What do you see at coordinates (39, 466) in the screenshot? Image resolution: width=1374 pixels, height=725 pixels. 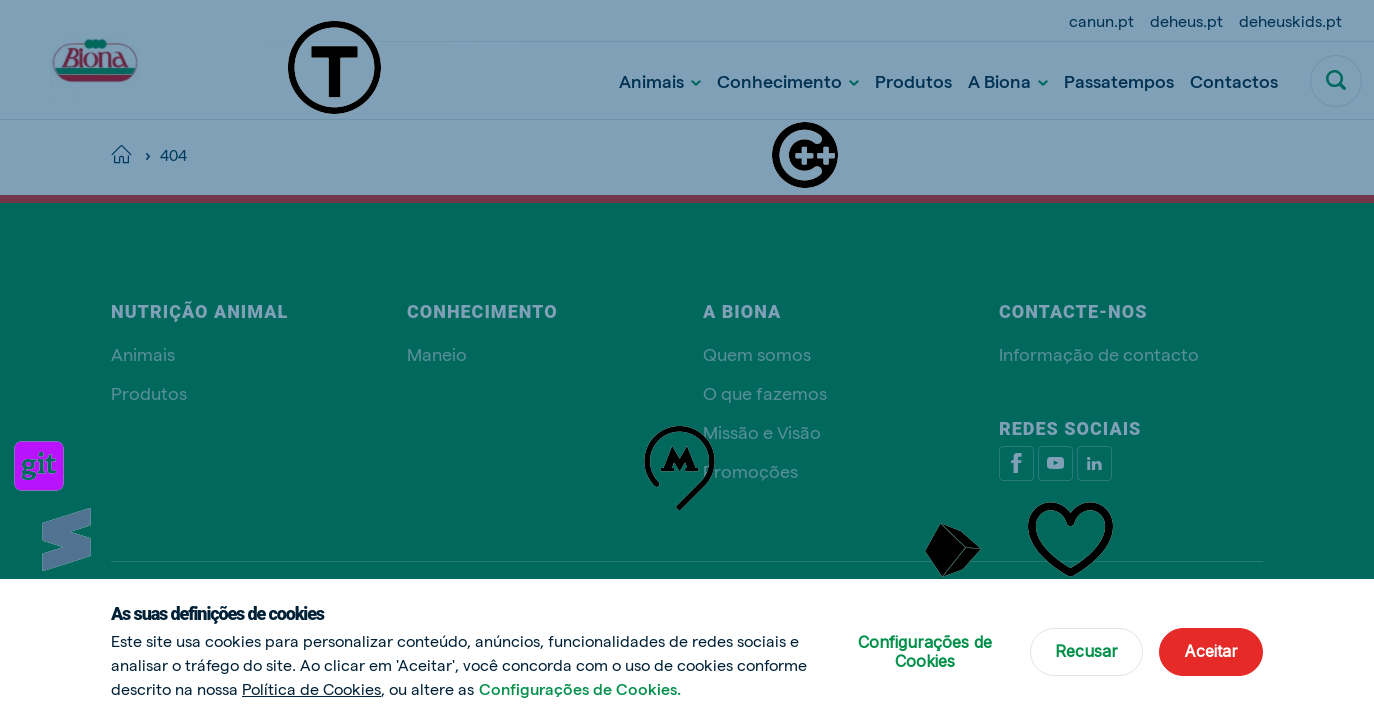 I see `git version control logo` at bounding box center [39, 466].